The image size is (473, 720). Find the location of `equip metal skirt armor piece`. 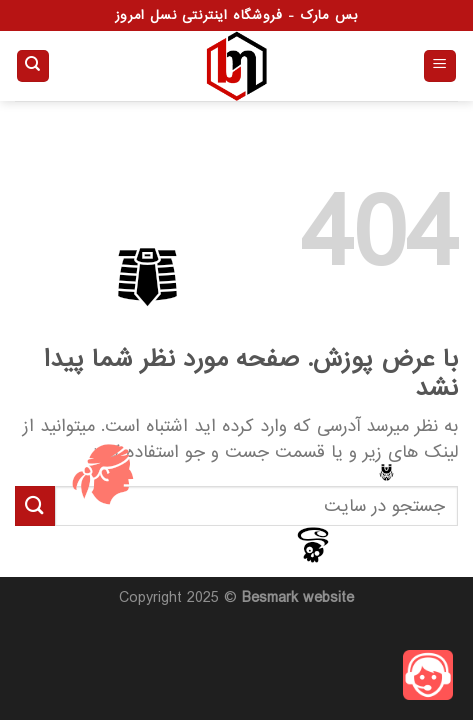

equip metal skirt armor piece is located at coordinates (147, 277).